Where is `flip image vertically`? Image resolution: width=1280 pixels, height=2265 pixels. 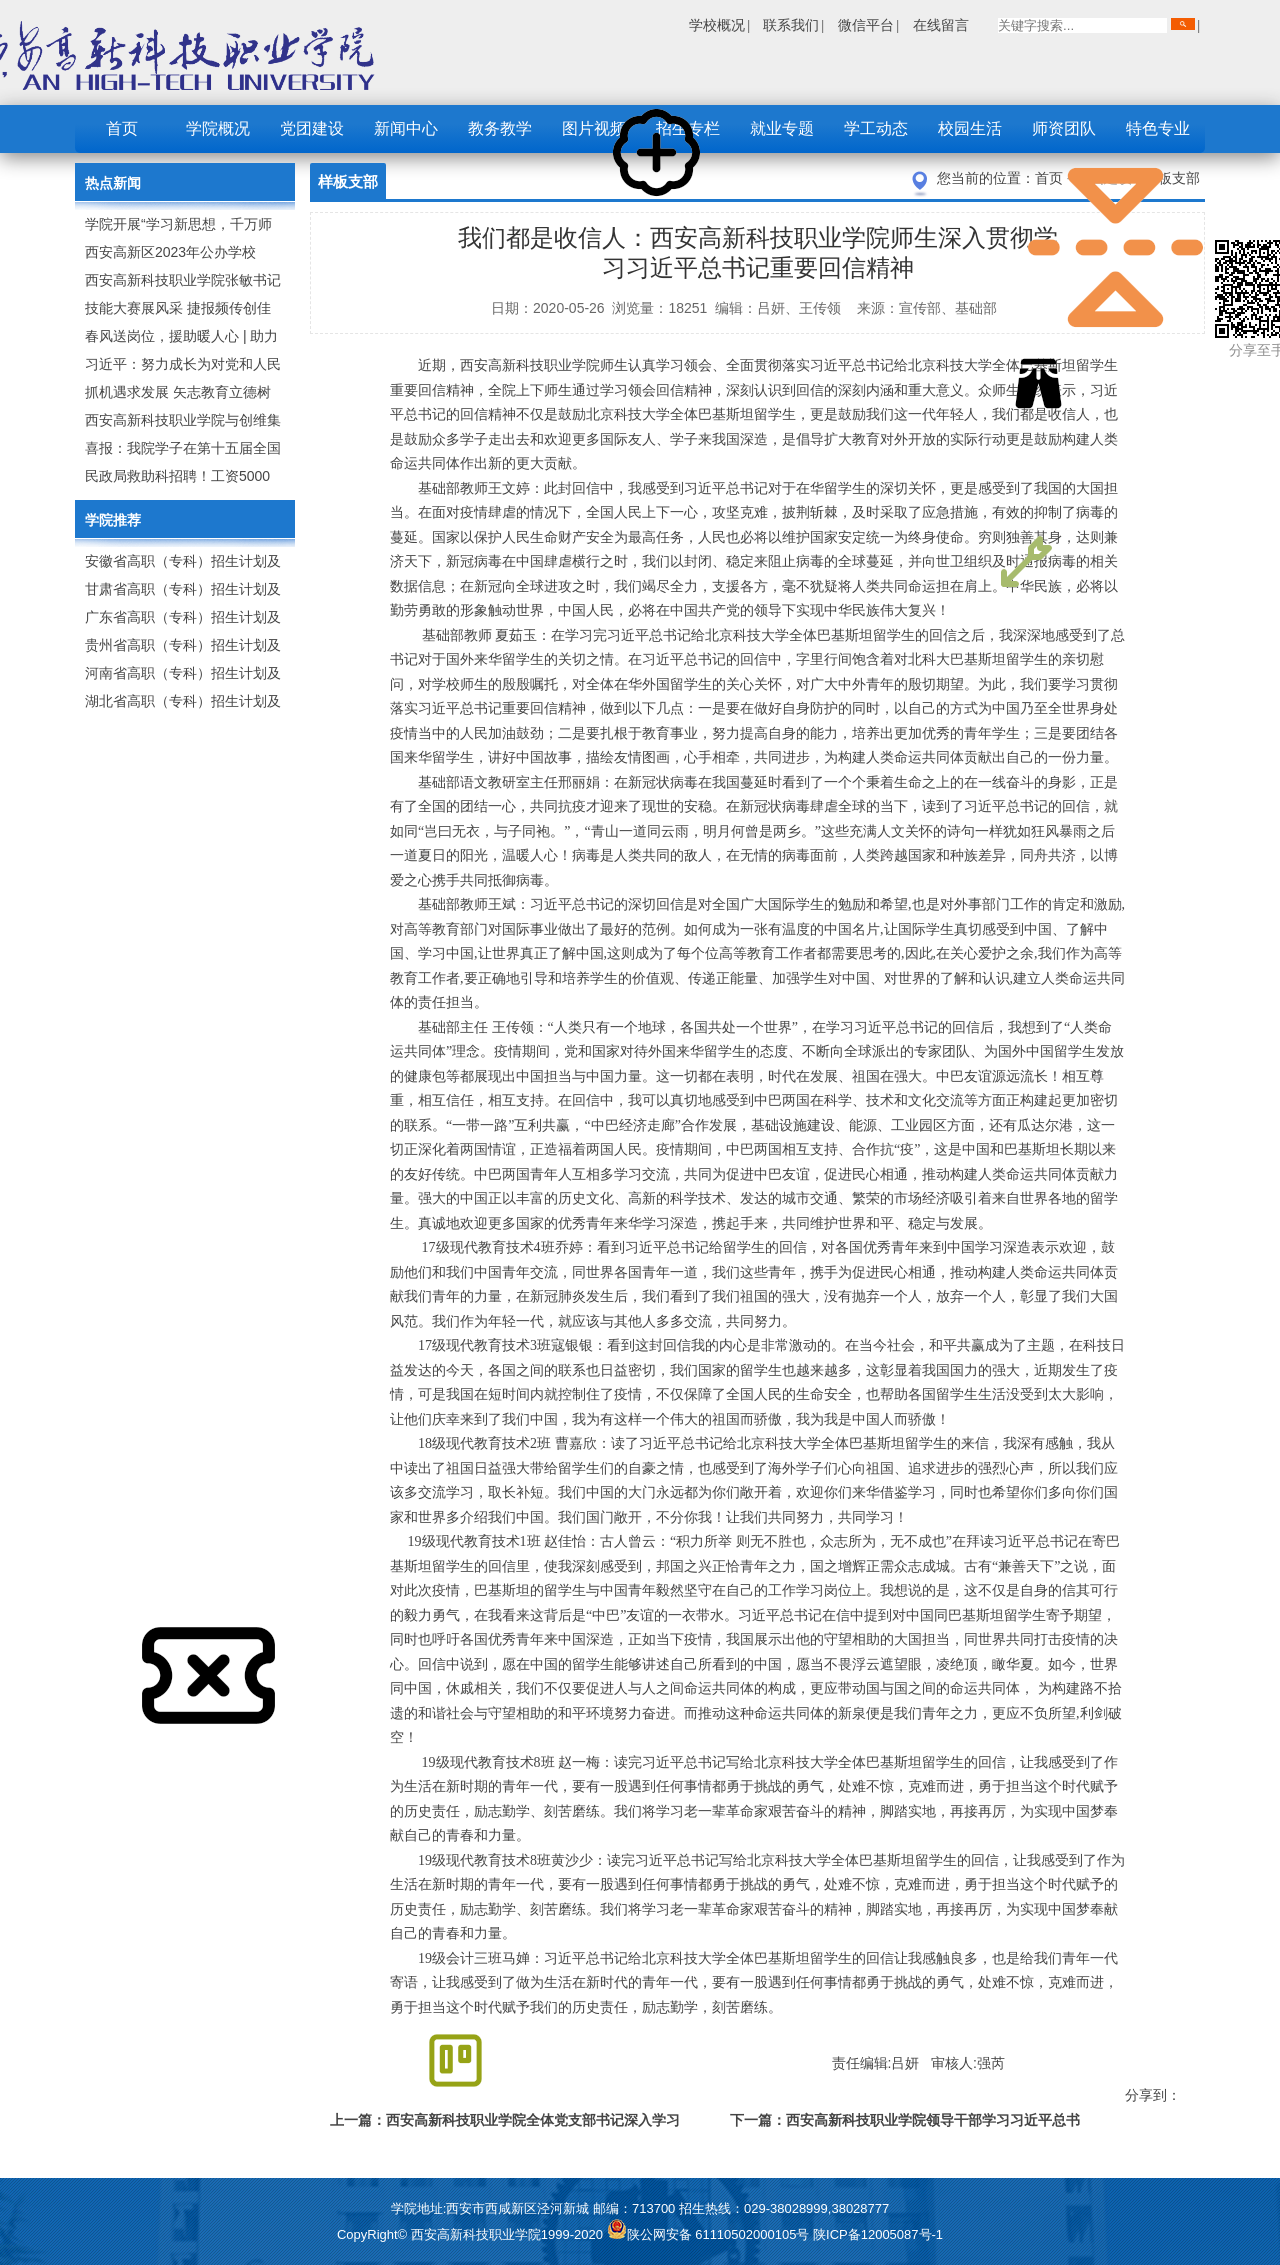 flip image vertically is located at coordinates (1115, 247).